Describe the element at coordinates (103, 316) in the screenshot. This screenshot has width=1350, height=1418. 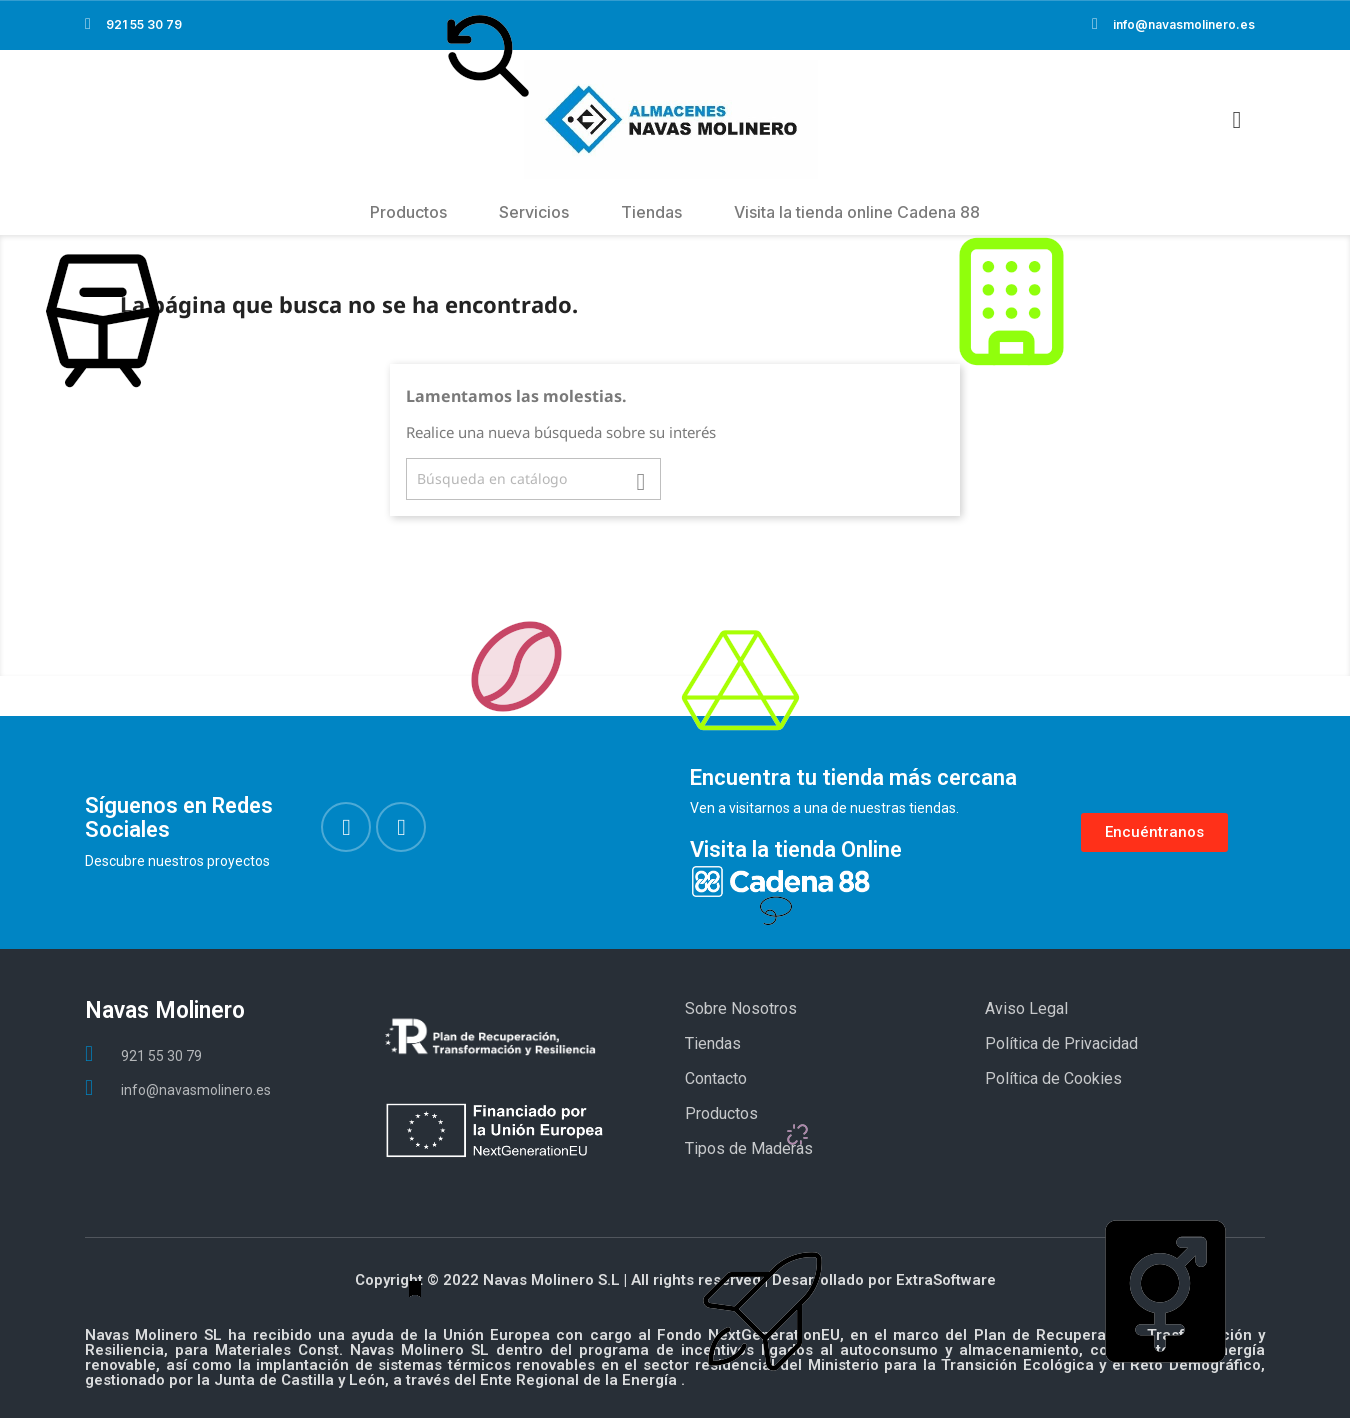
I see `view regional train schedules` at that location.